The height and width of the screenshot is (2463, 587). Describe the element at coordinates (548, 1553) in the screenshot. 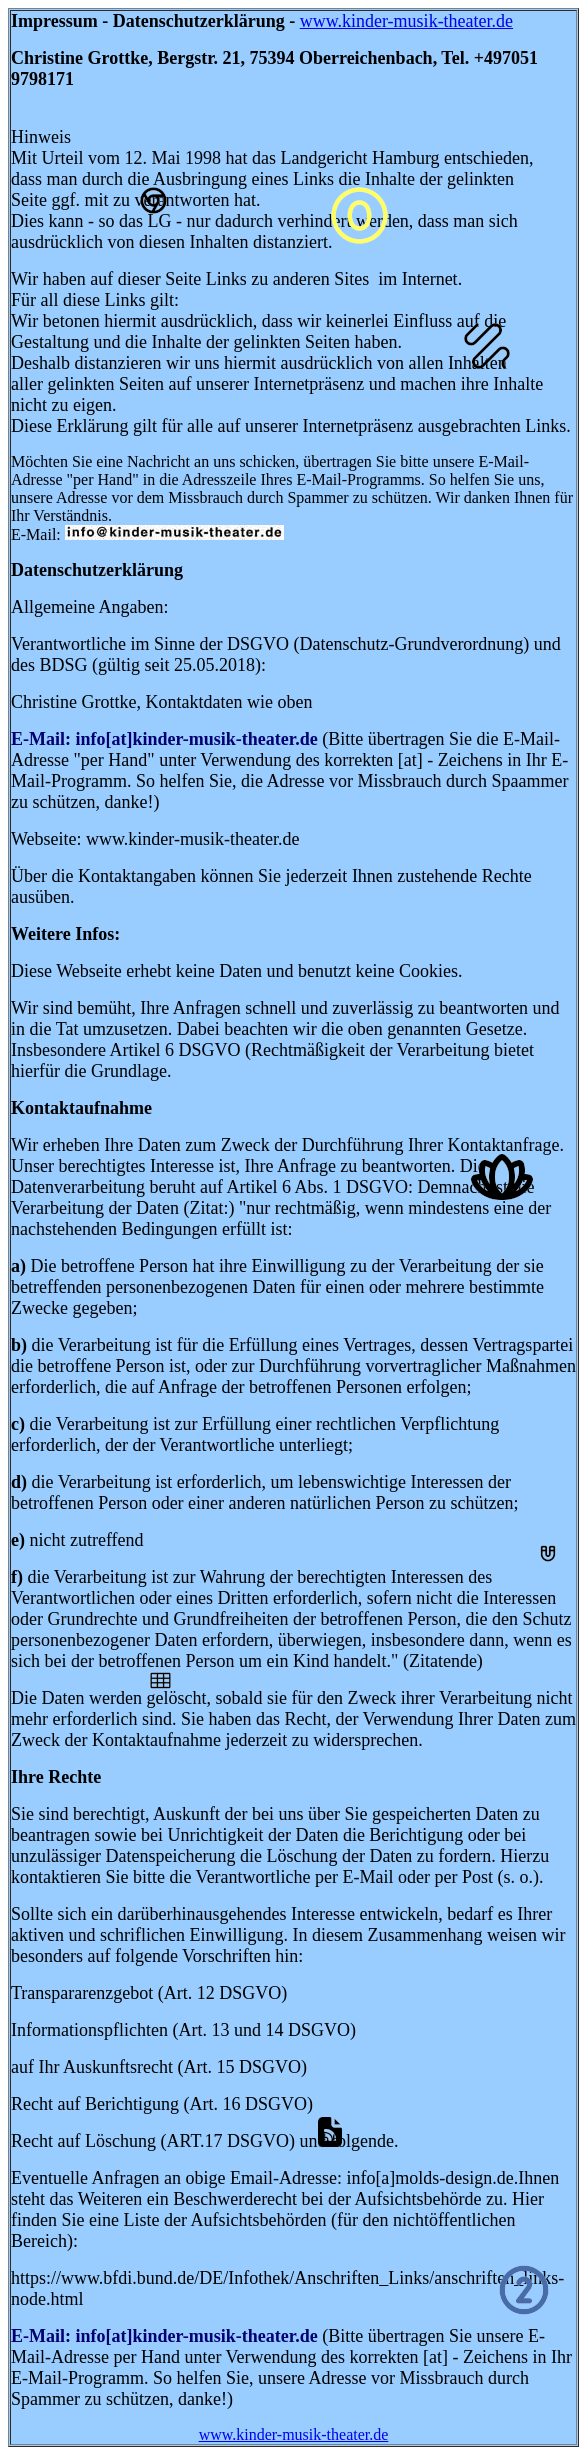

I see `activate magnetic selection or snapping tool` at that location.